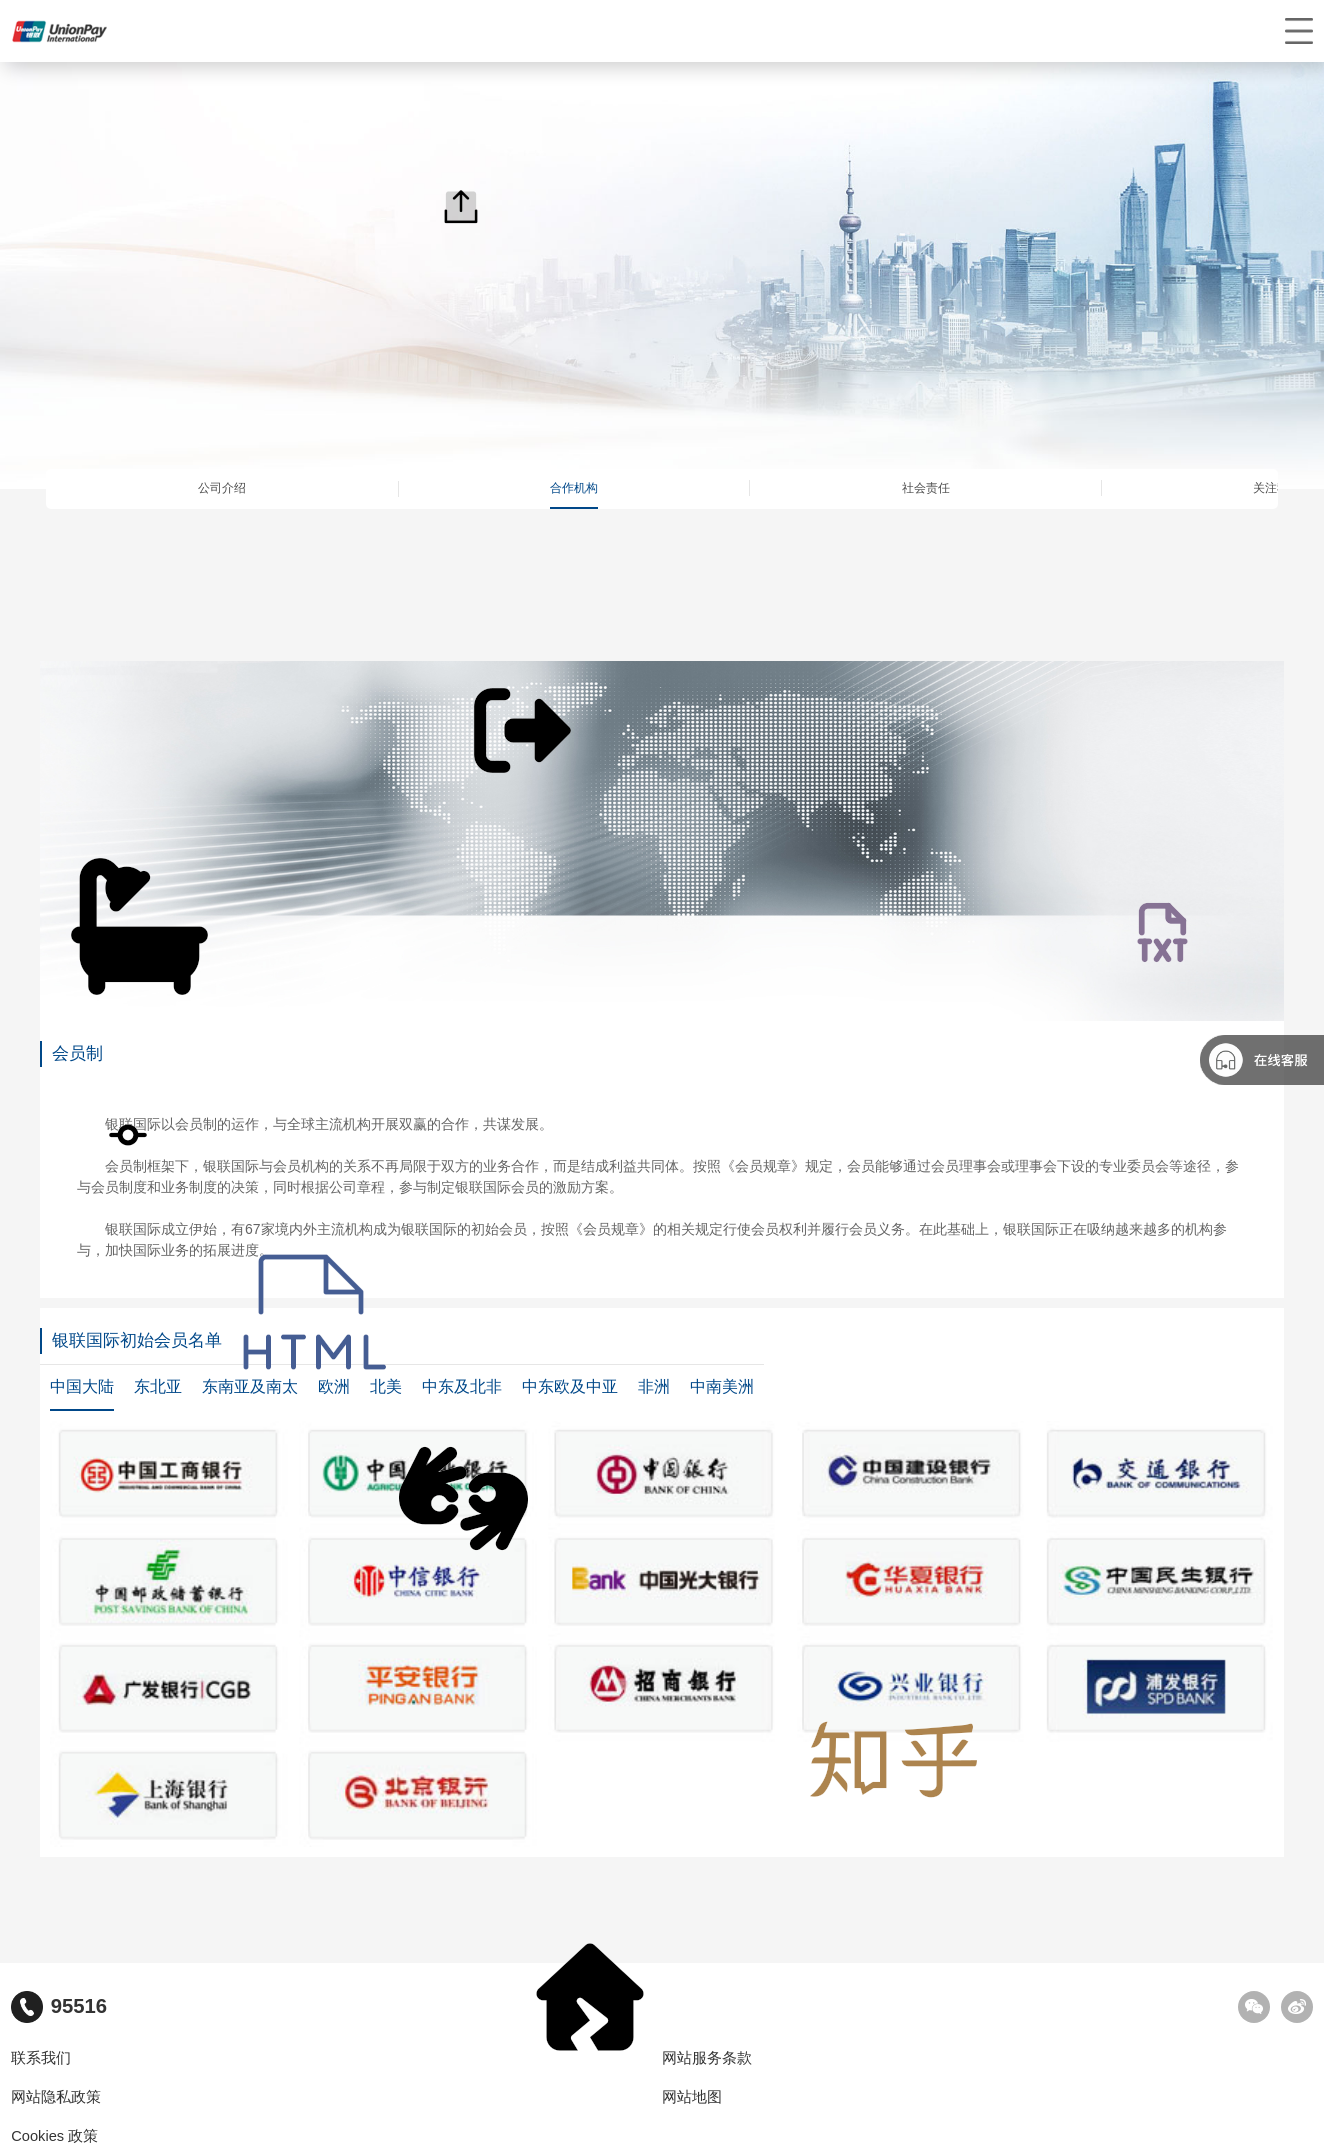 This screenshot has height=2156, width=1324. I want to click on indicates bathroom amenities available, so click(139, 926).